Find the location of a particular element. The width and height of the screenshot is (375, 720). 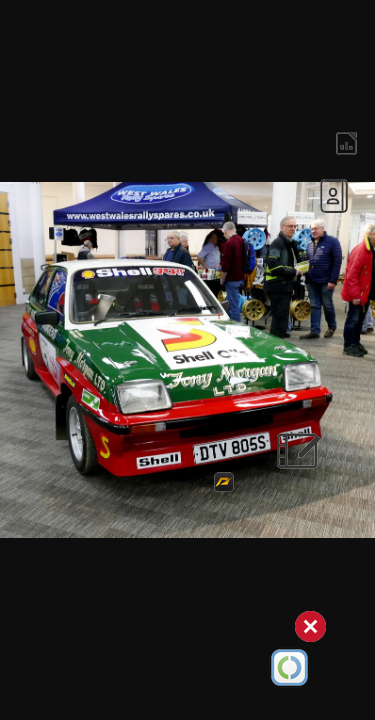

launch need for speed undercover game is located at coordinates (224, 482).